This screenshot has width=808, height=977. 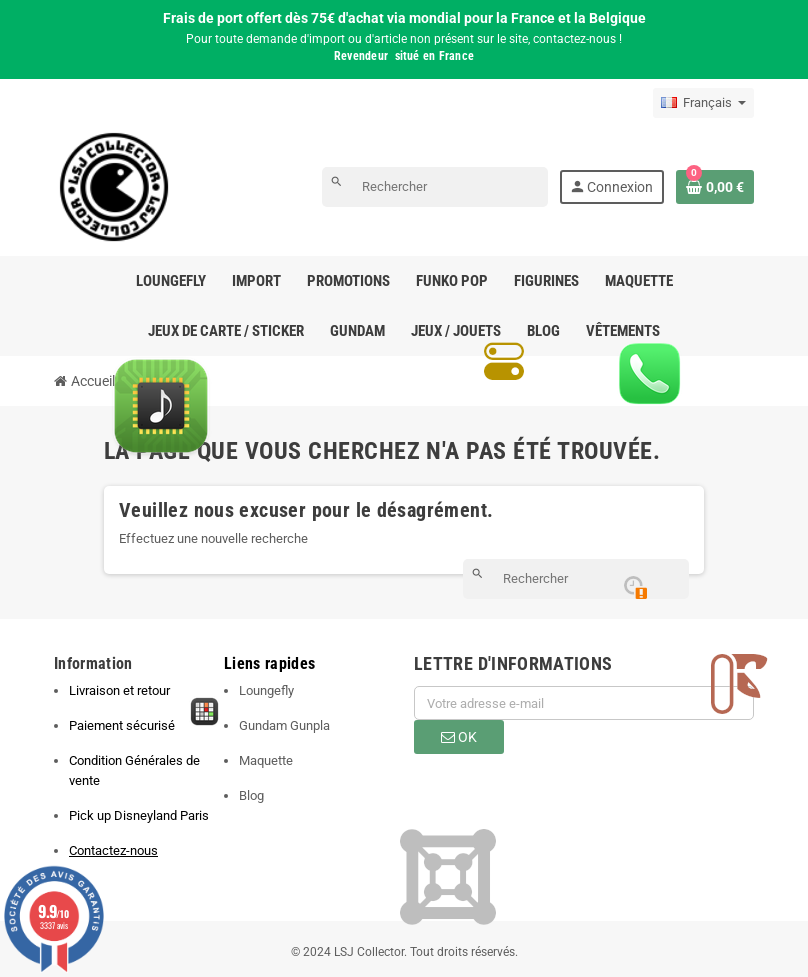 What do you see at coordinates (741, 684) in the screenshot?
I see `access system utilities and tools` at bounding box center [741, 684].